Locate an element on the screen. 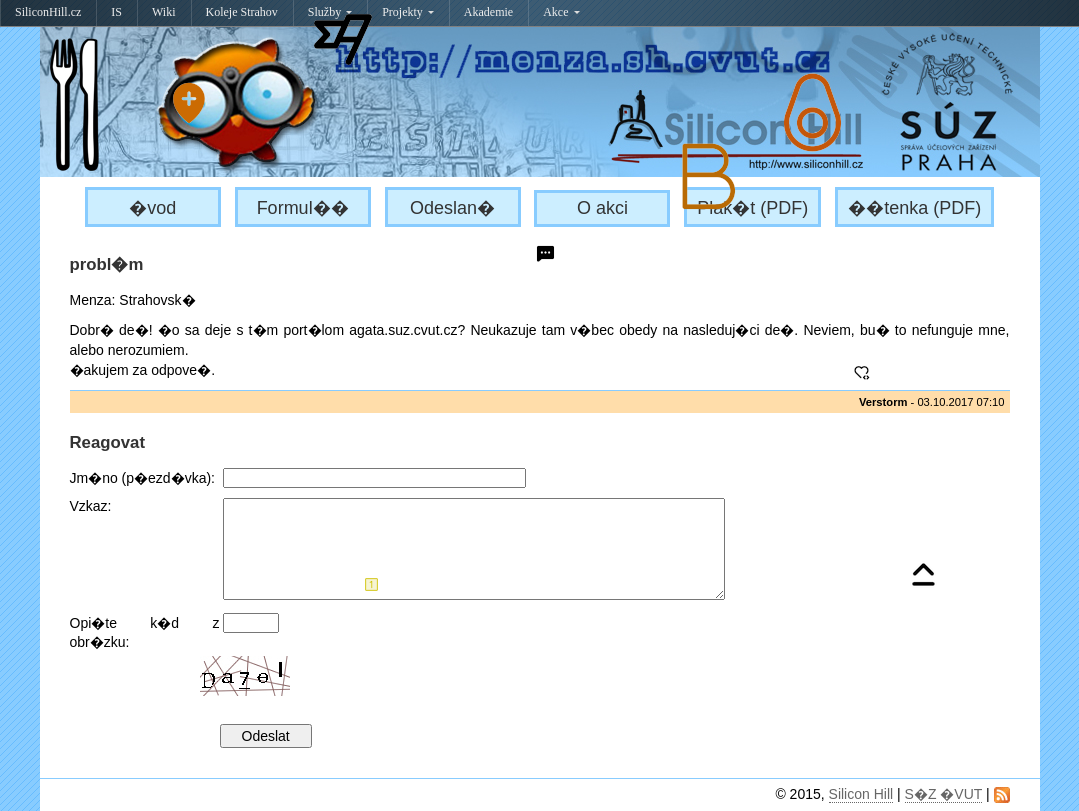 Image resolution: width=1079 pixels, height=811 pixels. open chat or messaging is located at coordinates (545, 252).